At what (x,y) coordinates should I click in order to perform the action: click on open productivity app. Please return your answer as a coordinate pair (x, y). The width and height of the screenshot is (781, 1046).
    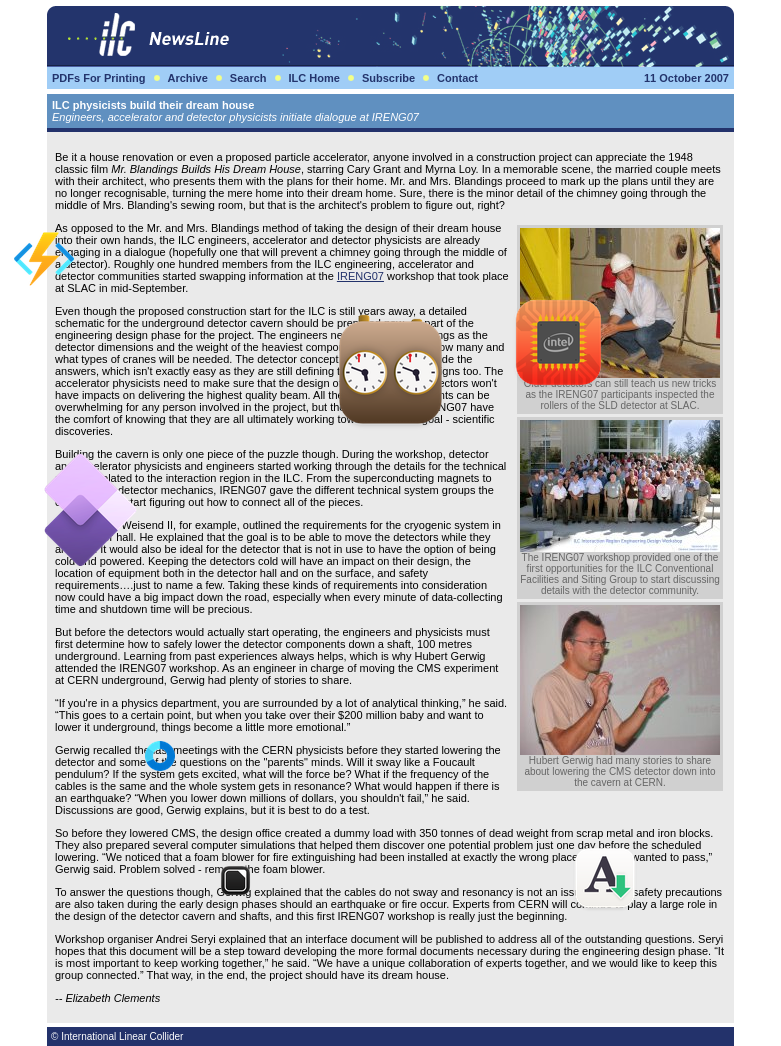
    Looking at the image, I should click on (160, 756).